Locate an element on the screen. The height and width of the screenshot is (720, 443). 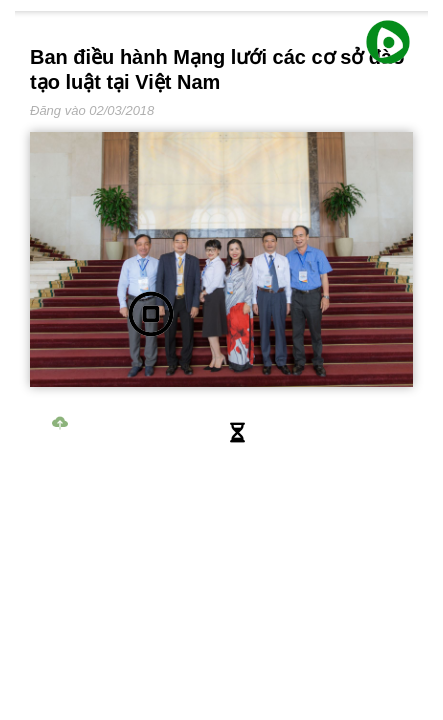
indicates a process is in progress or loading is located at coordinates (237, 432).